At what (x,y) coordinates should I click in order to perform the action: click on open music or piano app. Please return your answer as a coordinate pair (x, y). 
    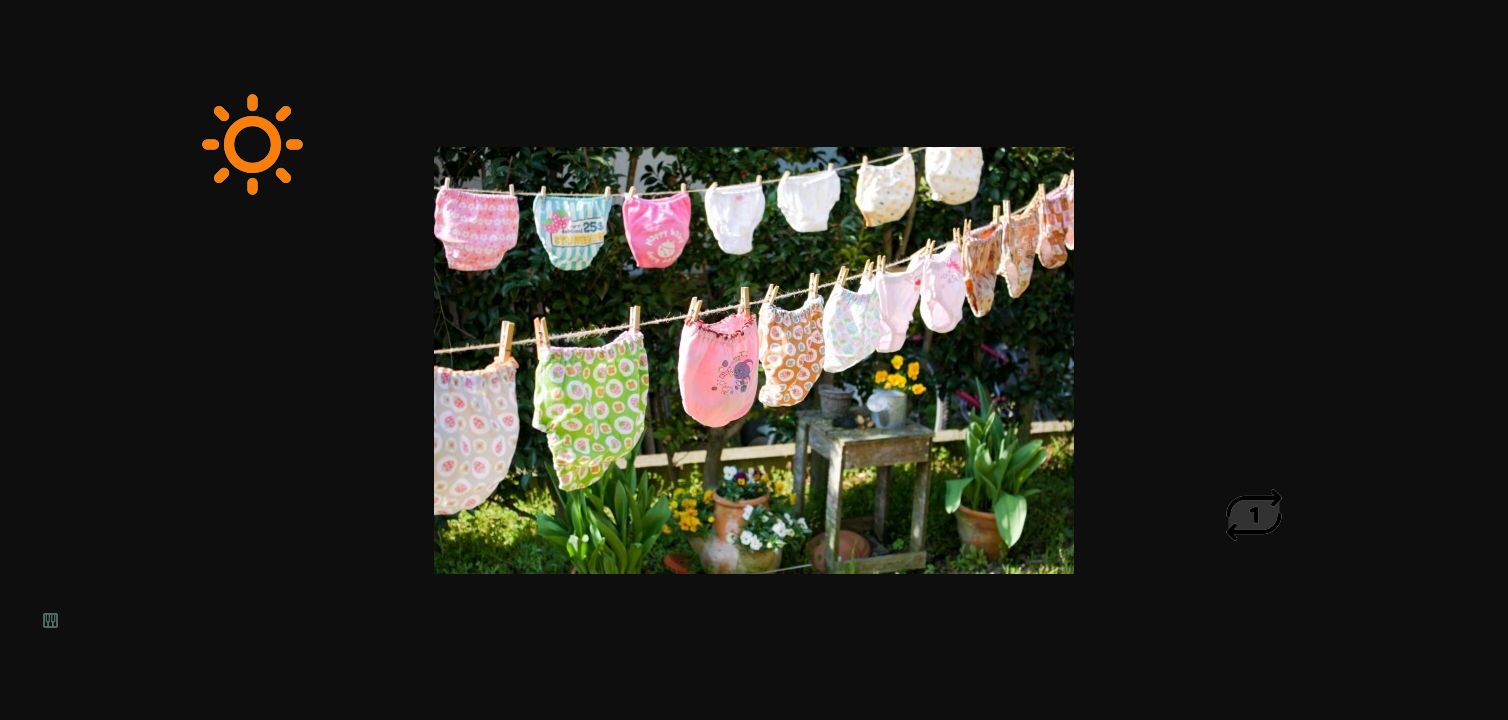
    Looking at the image, I should click on (50, 620).